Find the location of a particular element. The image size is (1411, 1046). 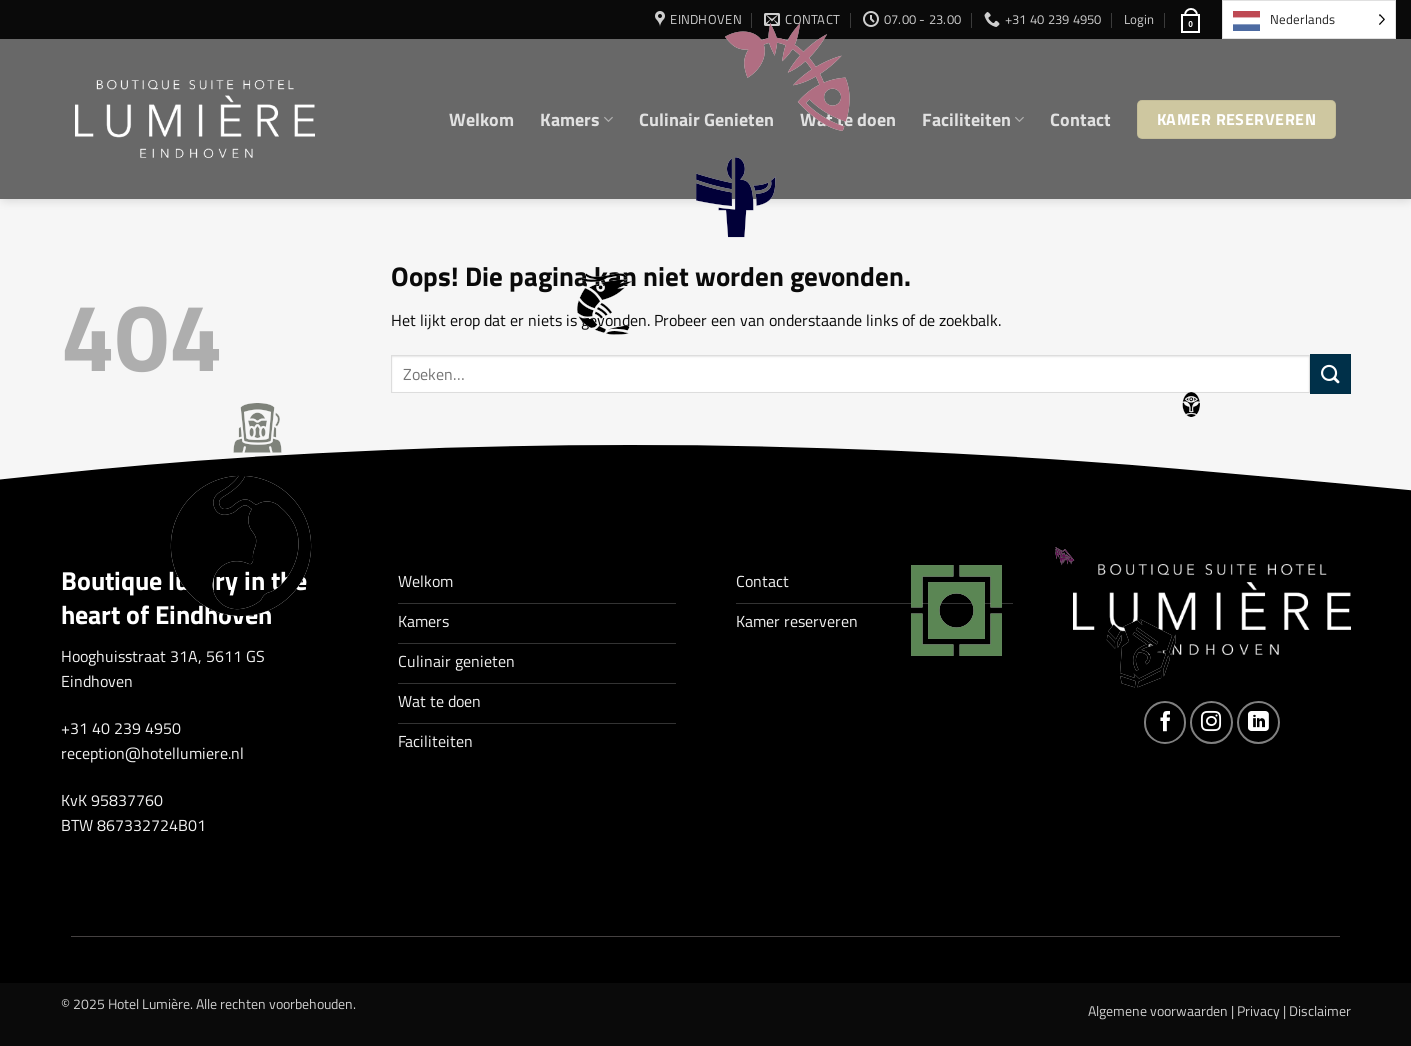

focus or target selection tool is located at coordinates (956, 610).